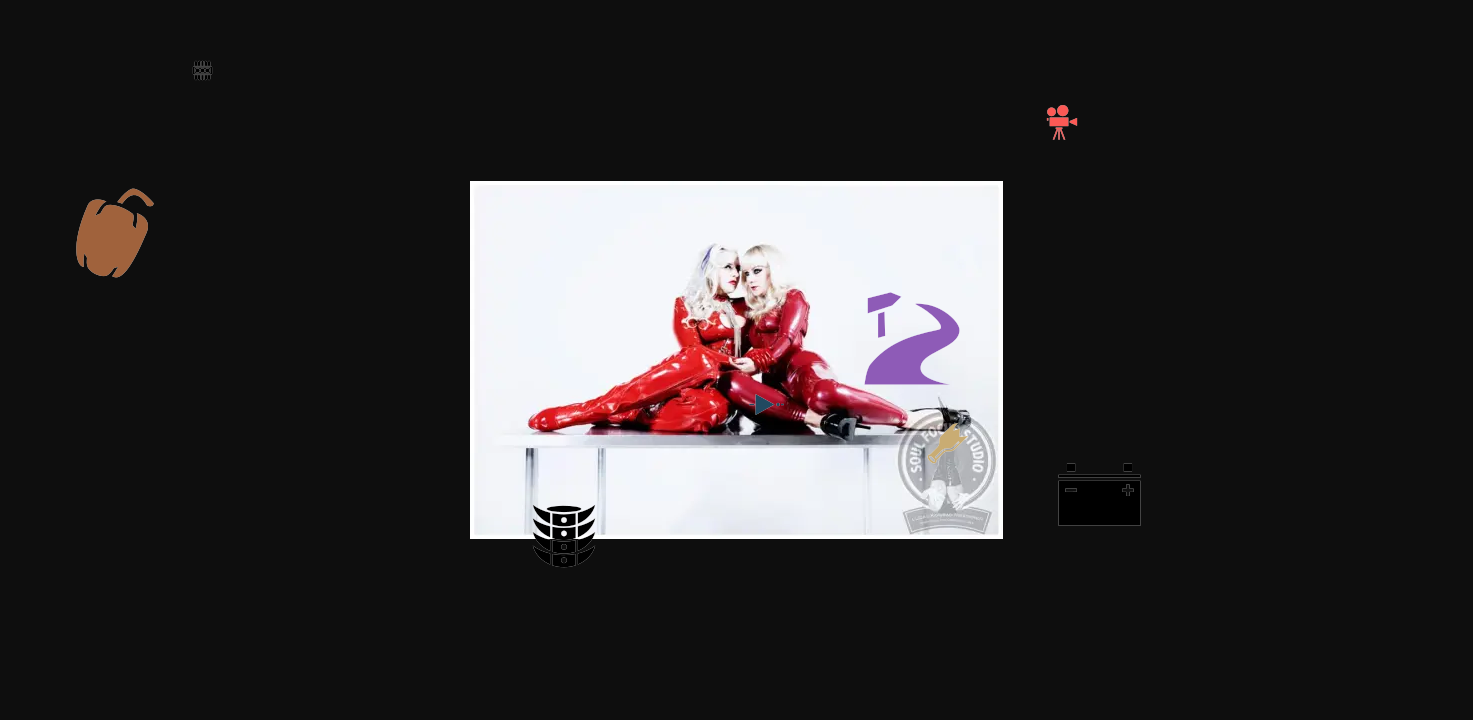  Describe the element at coordinates (1099, 494) in the screenshot. I see `view vehicle battery status` at that location.